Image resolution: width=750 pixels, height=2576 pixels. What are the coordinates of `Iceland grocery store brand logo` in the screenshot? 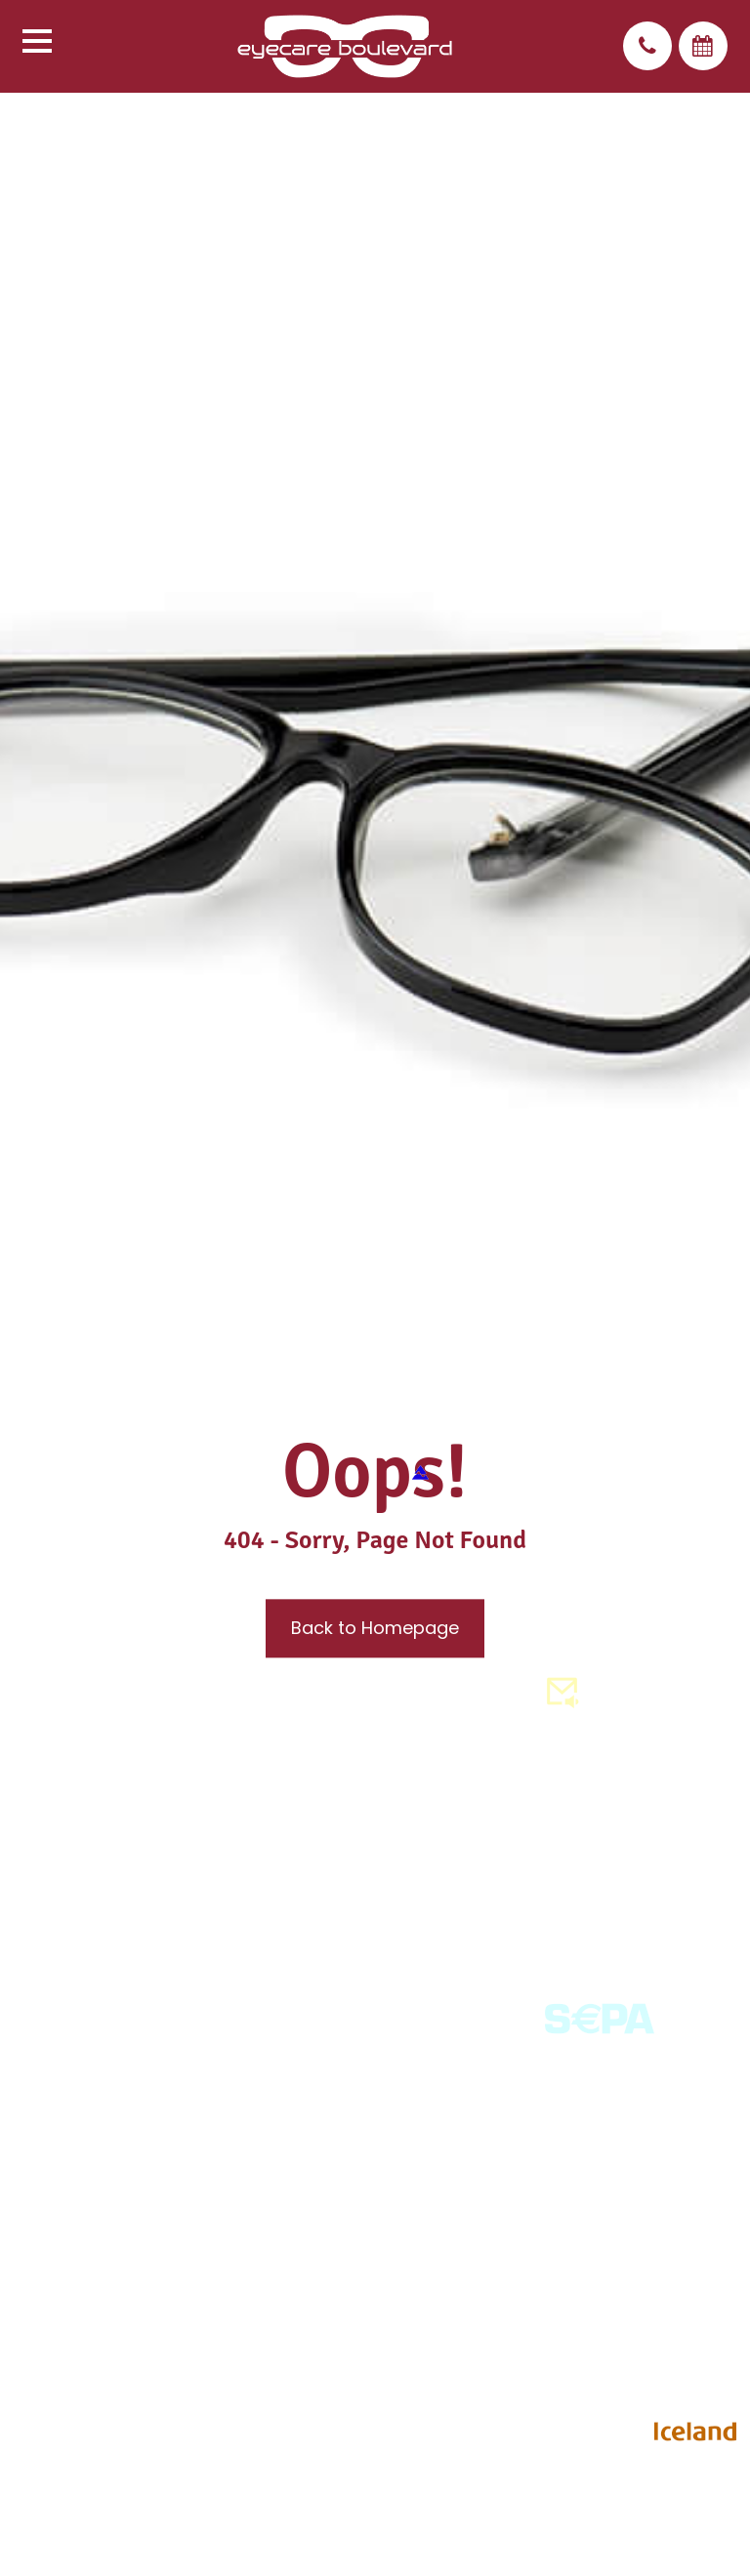 It's located at (695, 2432).